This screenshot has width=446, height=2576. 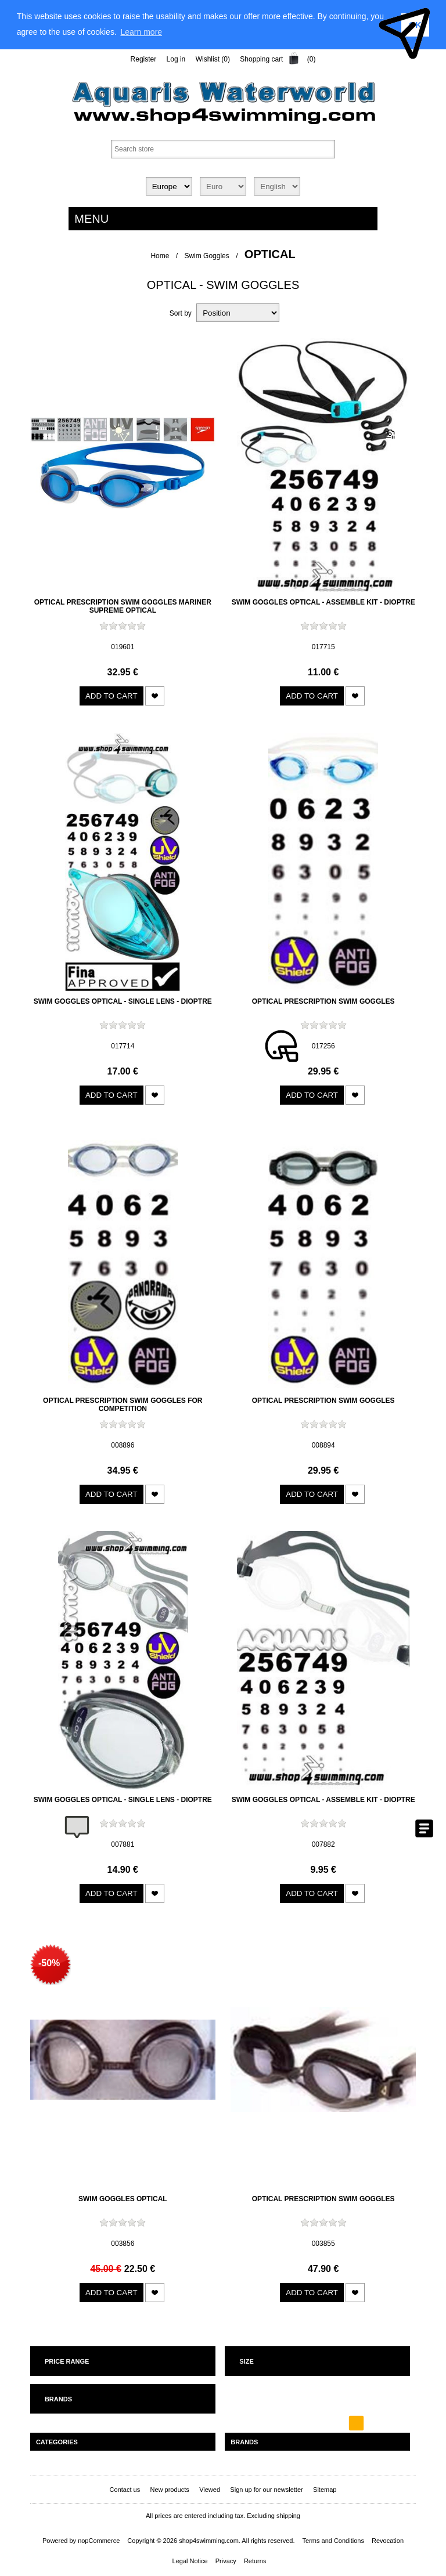 What do you see at coordinates (424, 1828) in the screenshot?
I see `view article or document content` at bounding box center [424, 1828].